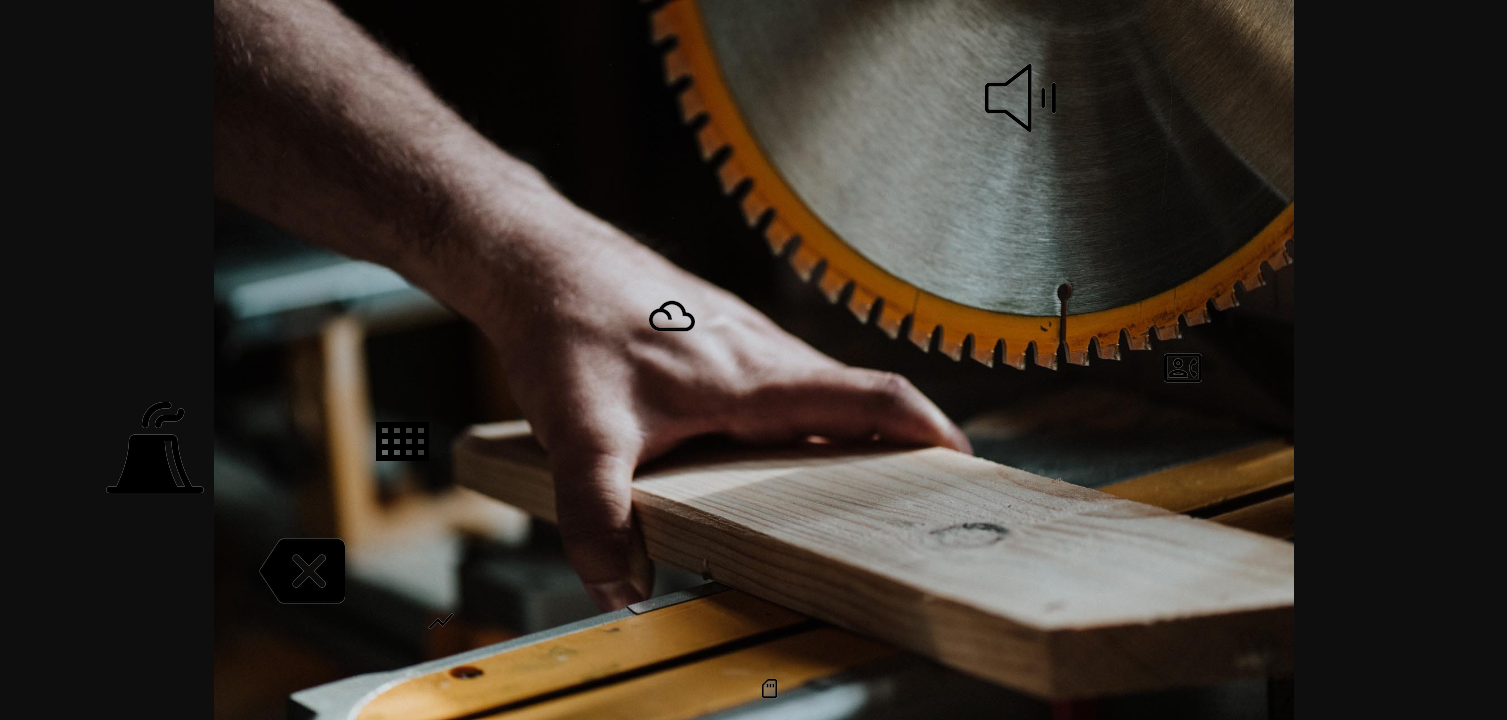 Image resolution: width=1507 pixels, height=720 pixels. I want to click on delete the last character entered, so click(302, 571).